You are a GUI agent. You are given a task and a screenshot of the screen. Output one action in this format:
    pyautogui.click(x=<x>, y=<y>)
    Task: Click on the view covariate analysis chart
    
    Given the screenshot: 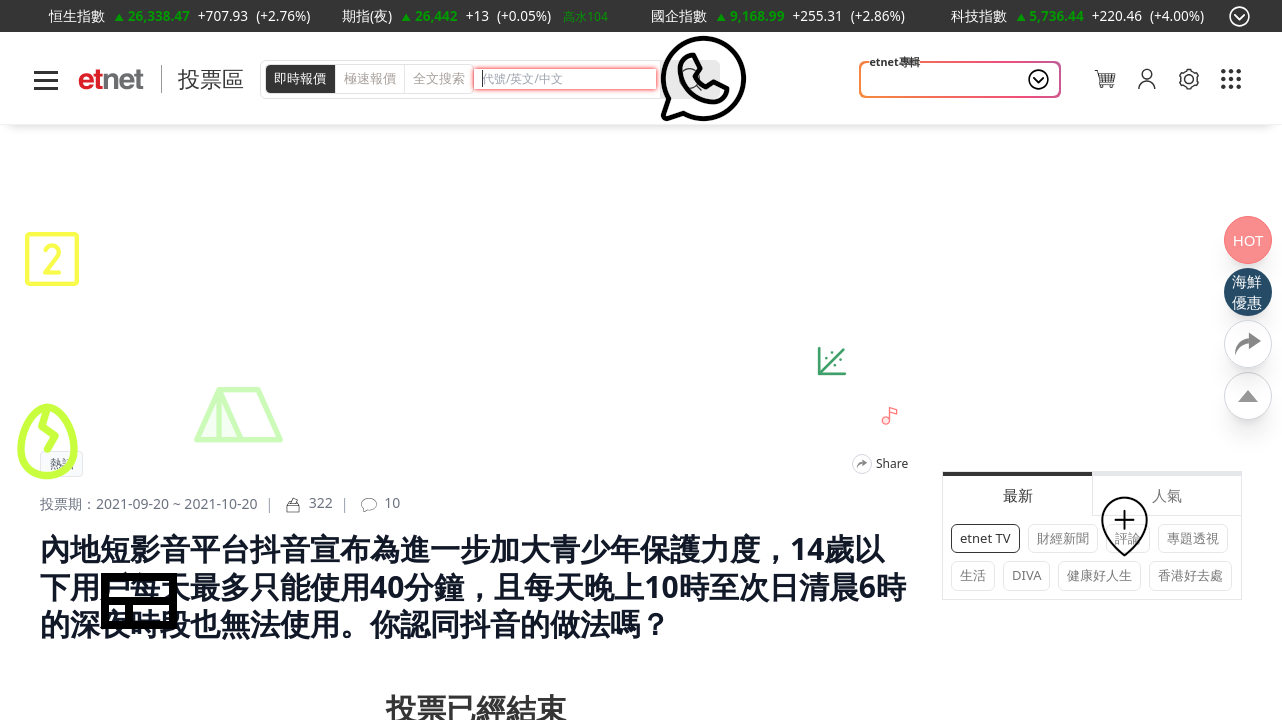 What is the action you would take?
    pyautogui.click(x=832, y=361)
    